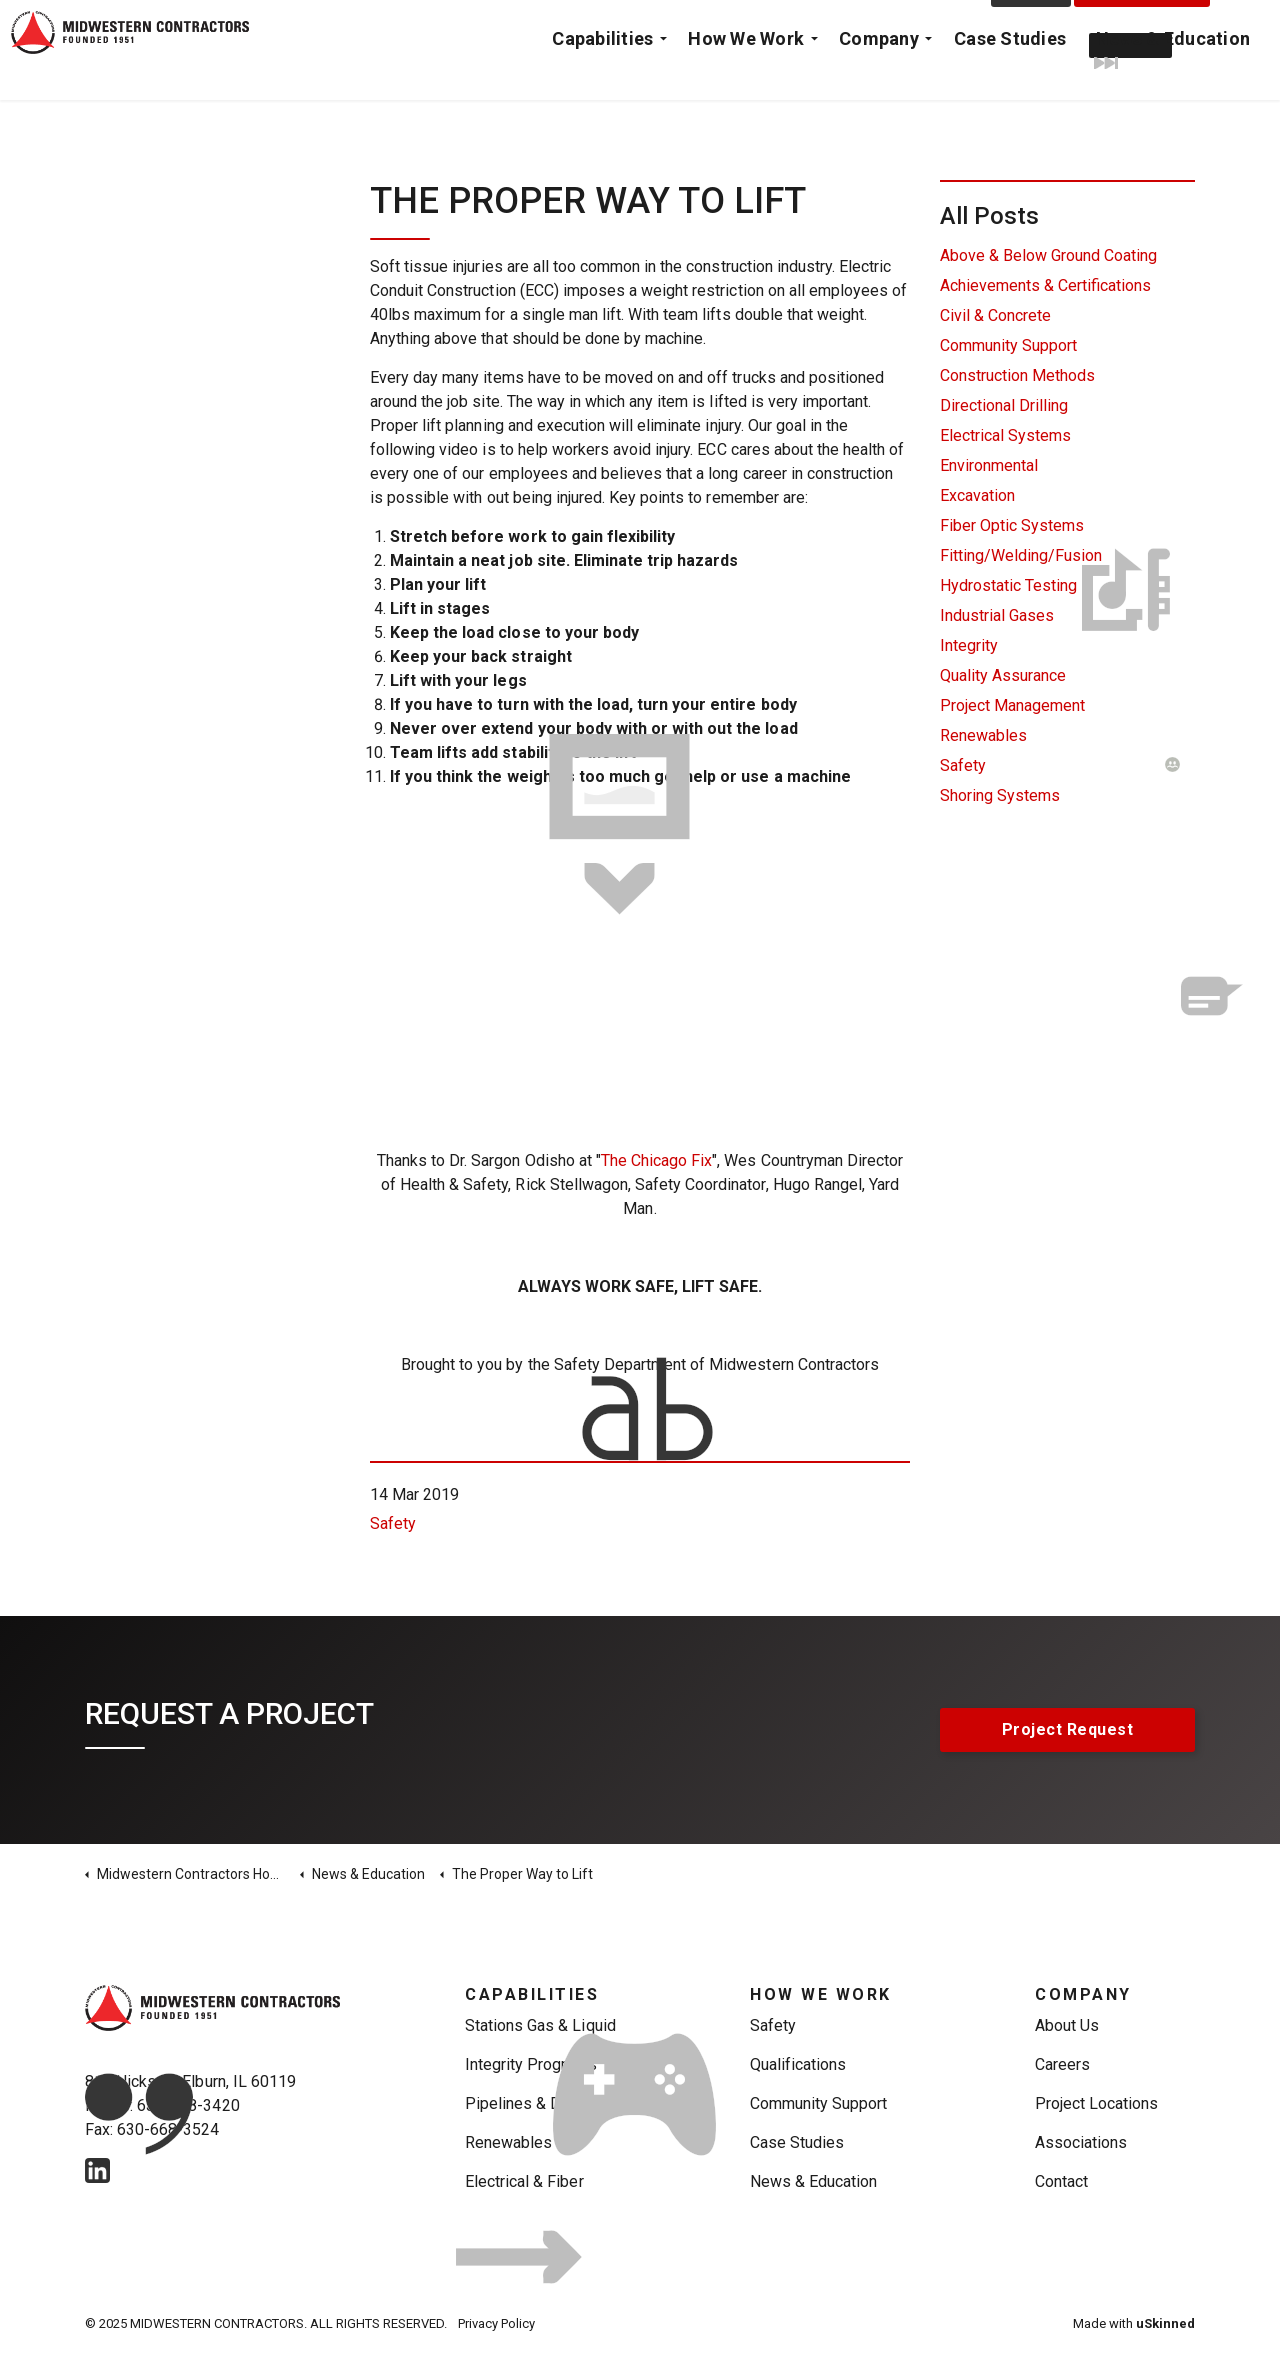 This screenshot has width=1280, height=2354. I want to click on open games or gaming applications, so click(634, 2094).